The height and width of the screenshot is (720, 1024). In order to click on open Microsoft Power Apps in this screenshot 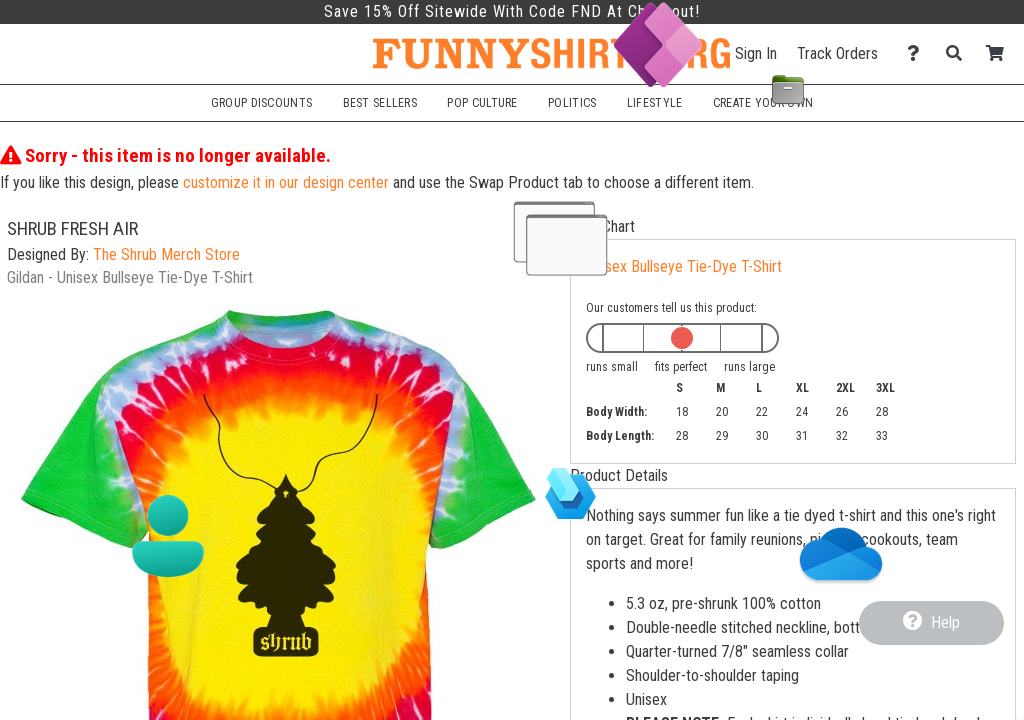, I will do `click(658, 45)`.